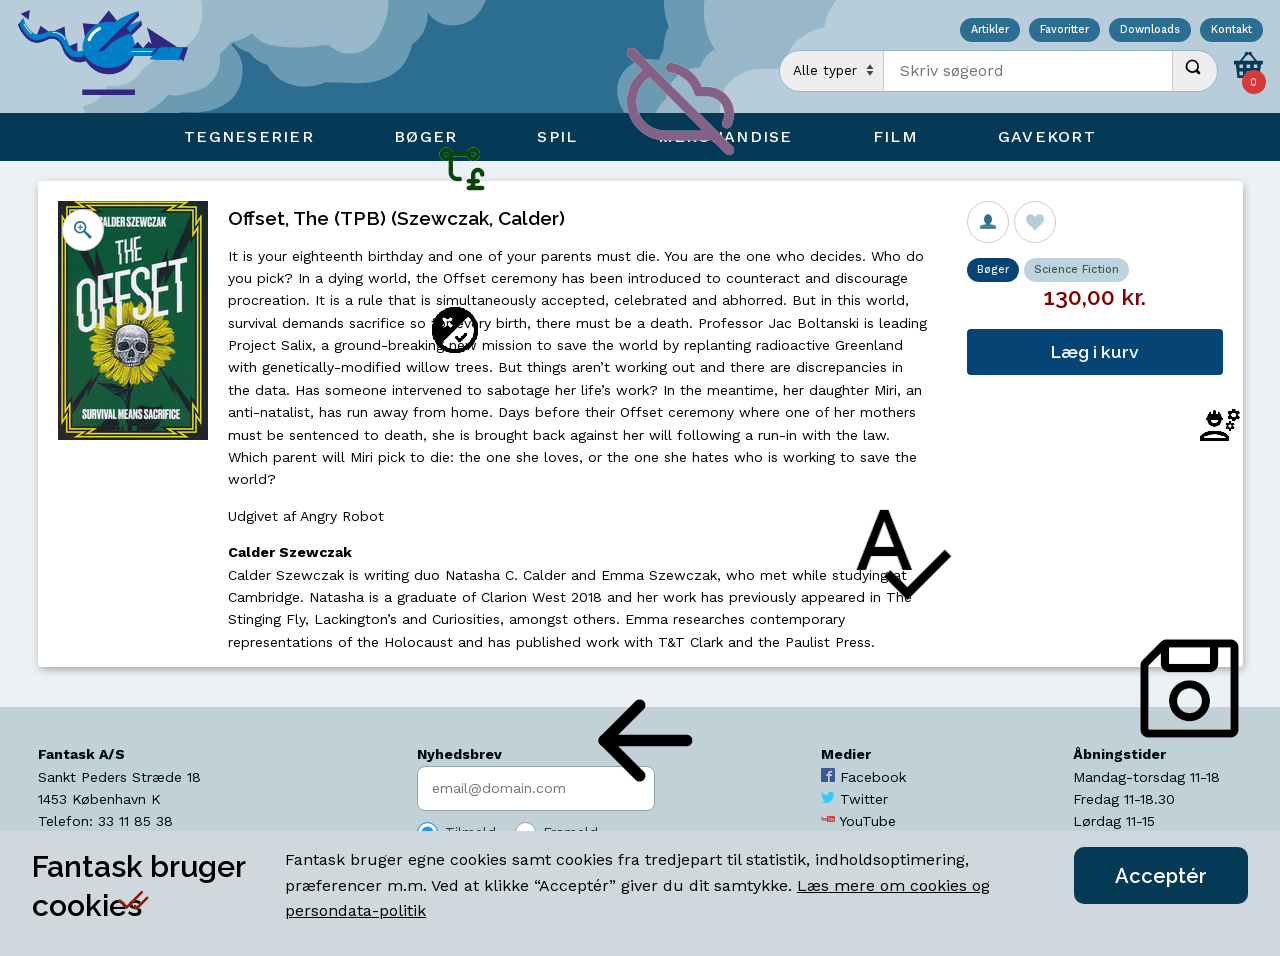  What do you see at coordinates (1189, 688) in the screenshot?
I see `save current file or document` at bounding box center [1189, 688].